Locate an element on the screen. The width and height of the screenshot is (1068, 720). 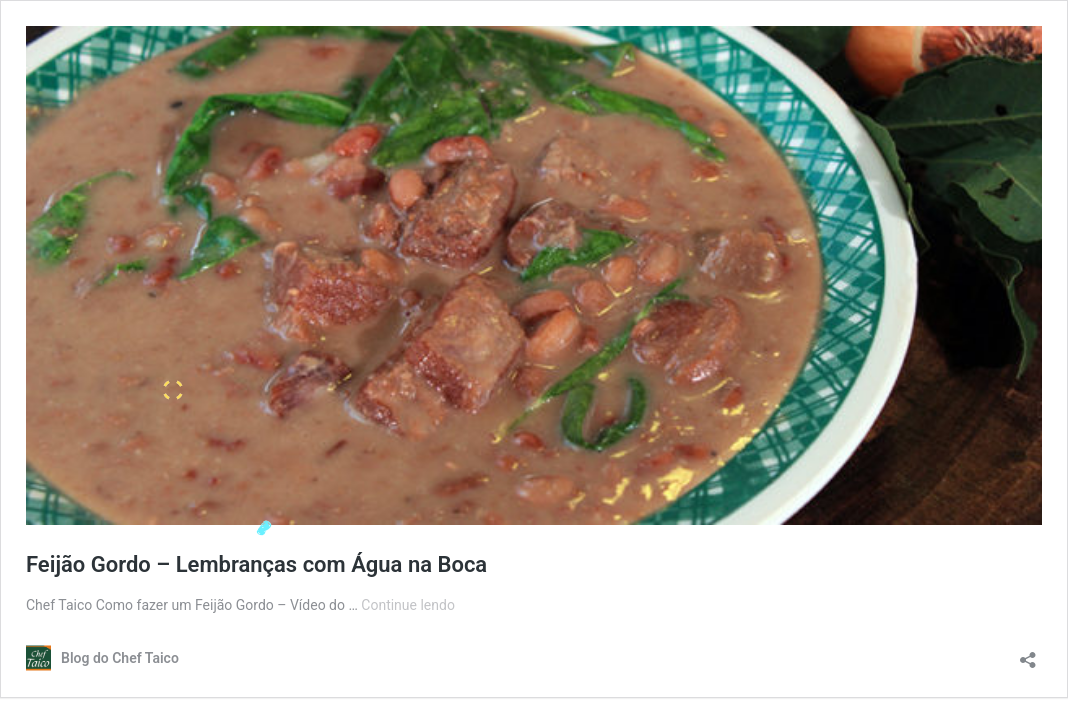
tap to select an item or target is located at coordinates (173, 390).